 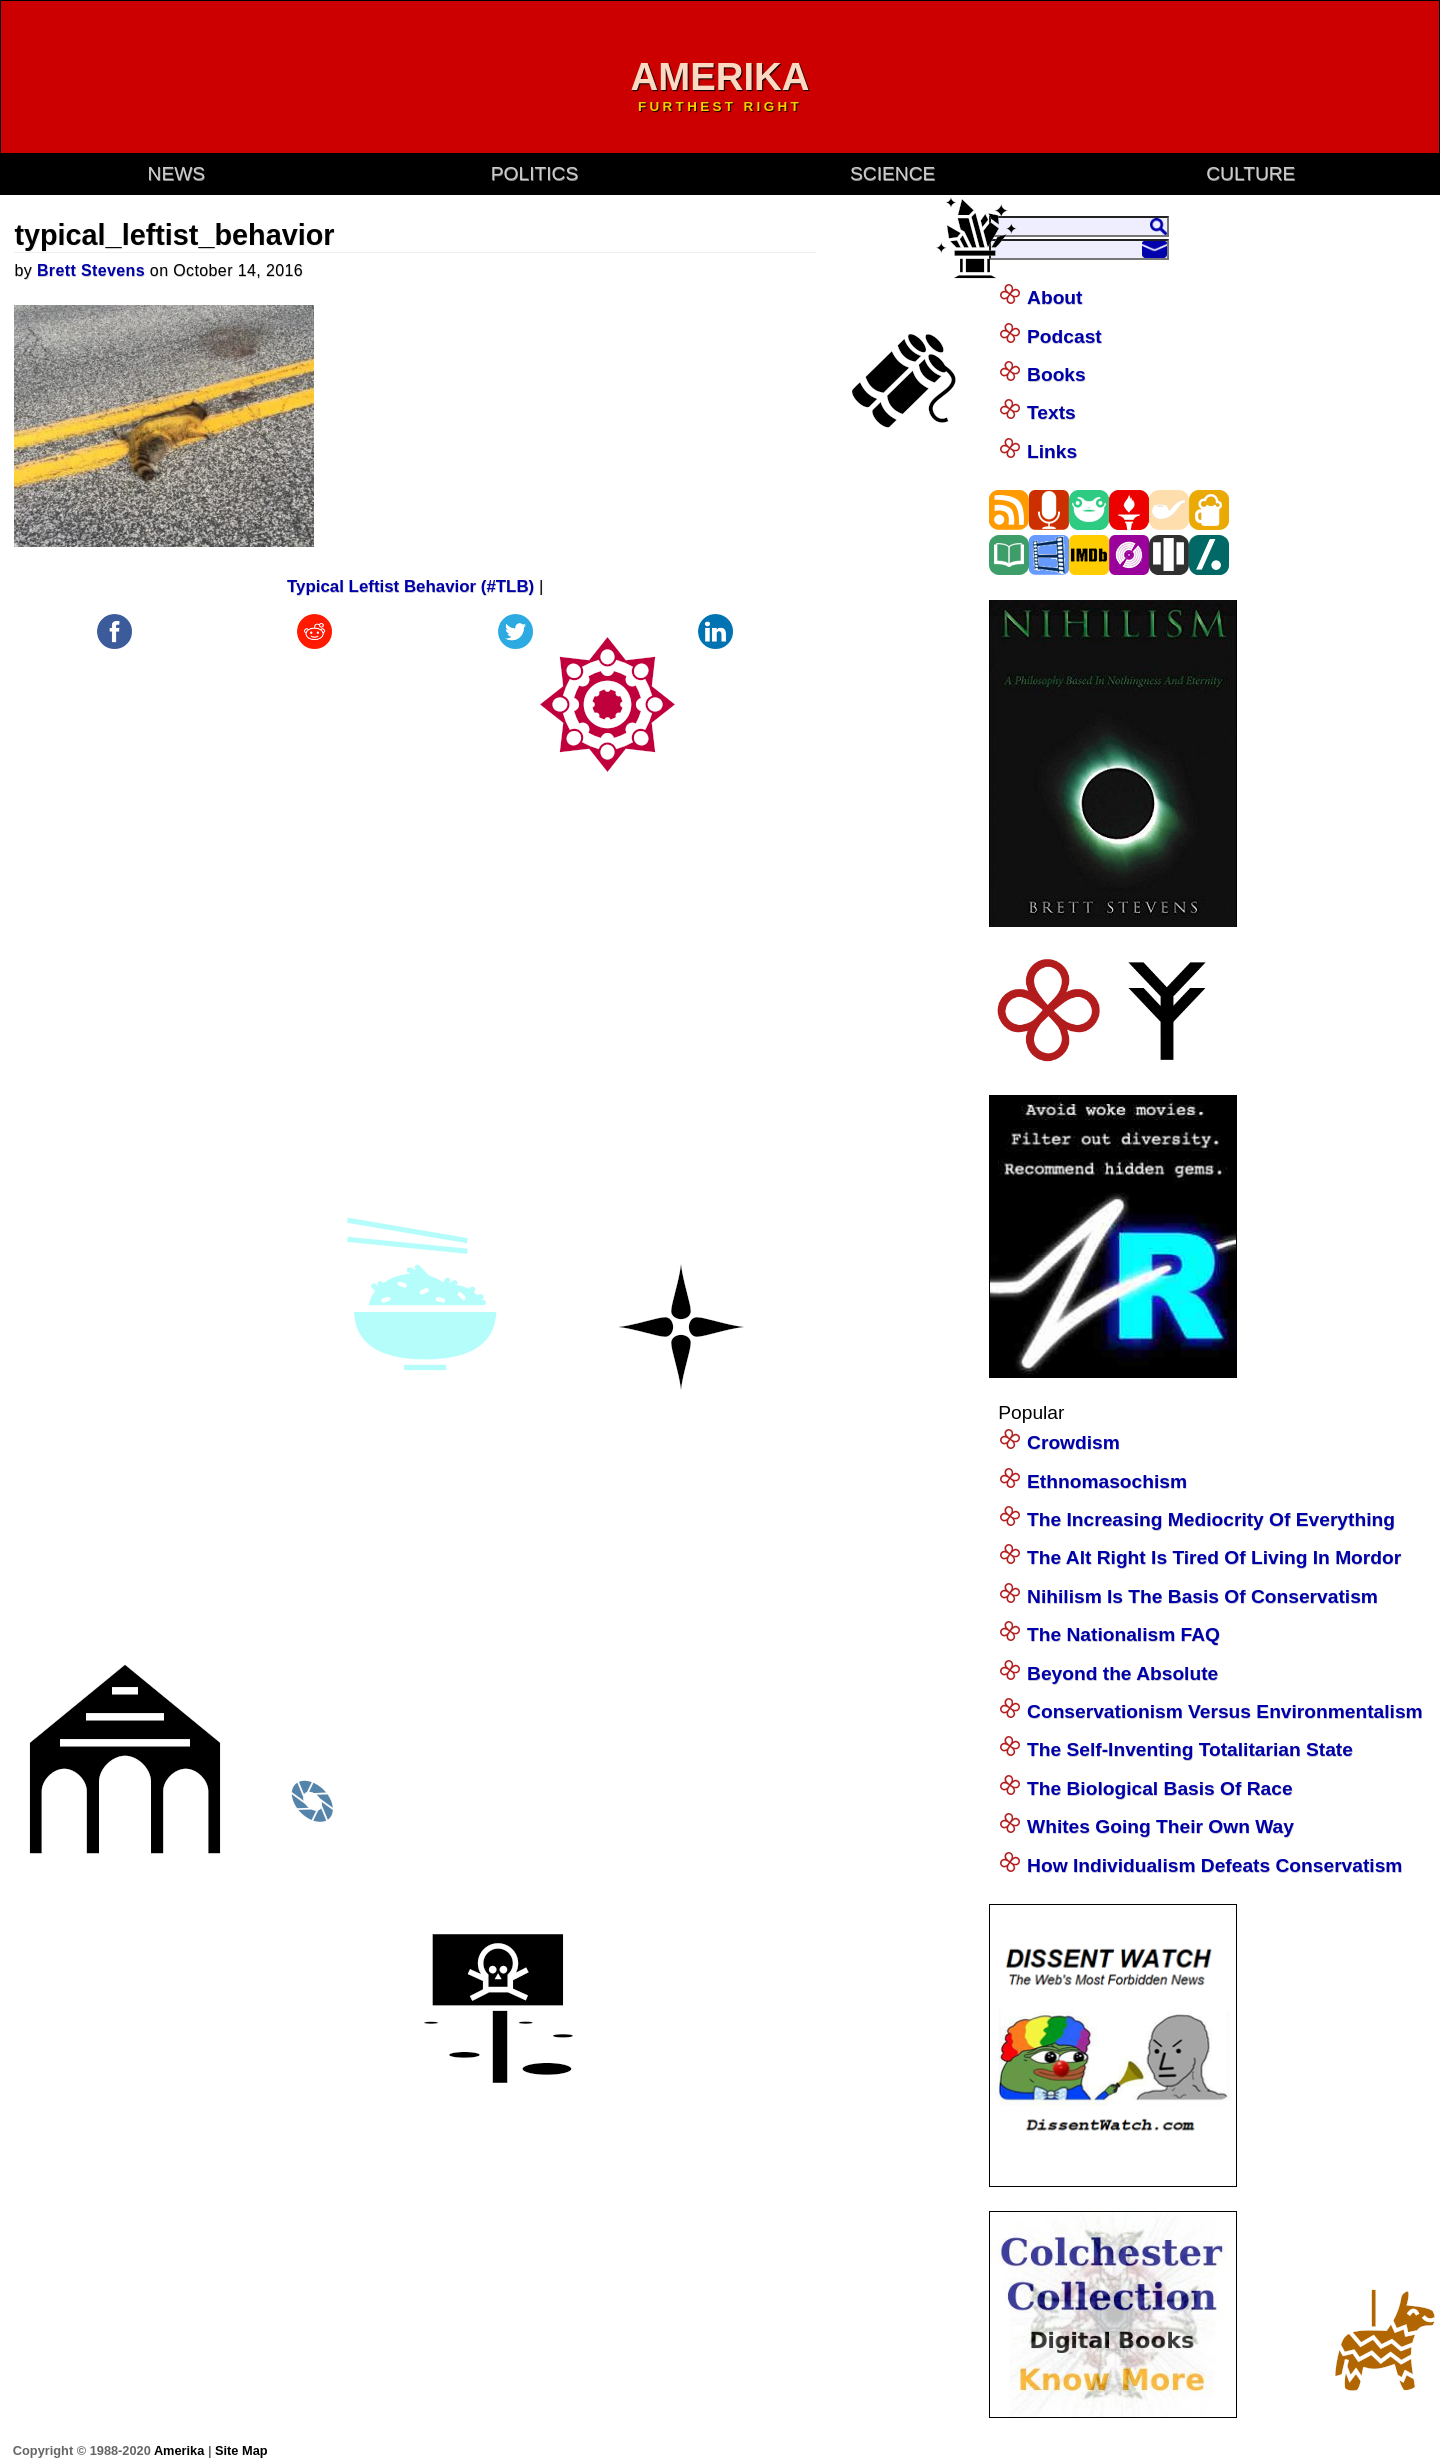 I want to click on browse asian cuisine or rice dishes, so click(x=425, y=1293).